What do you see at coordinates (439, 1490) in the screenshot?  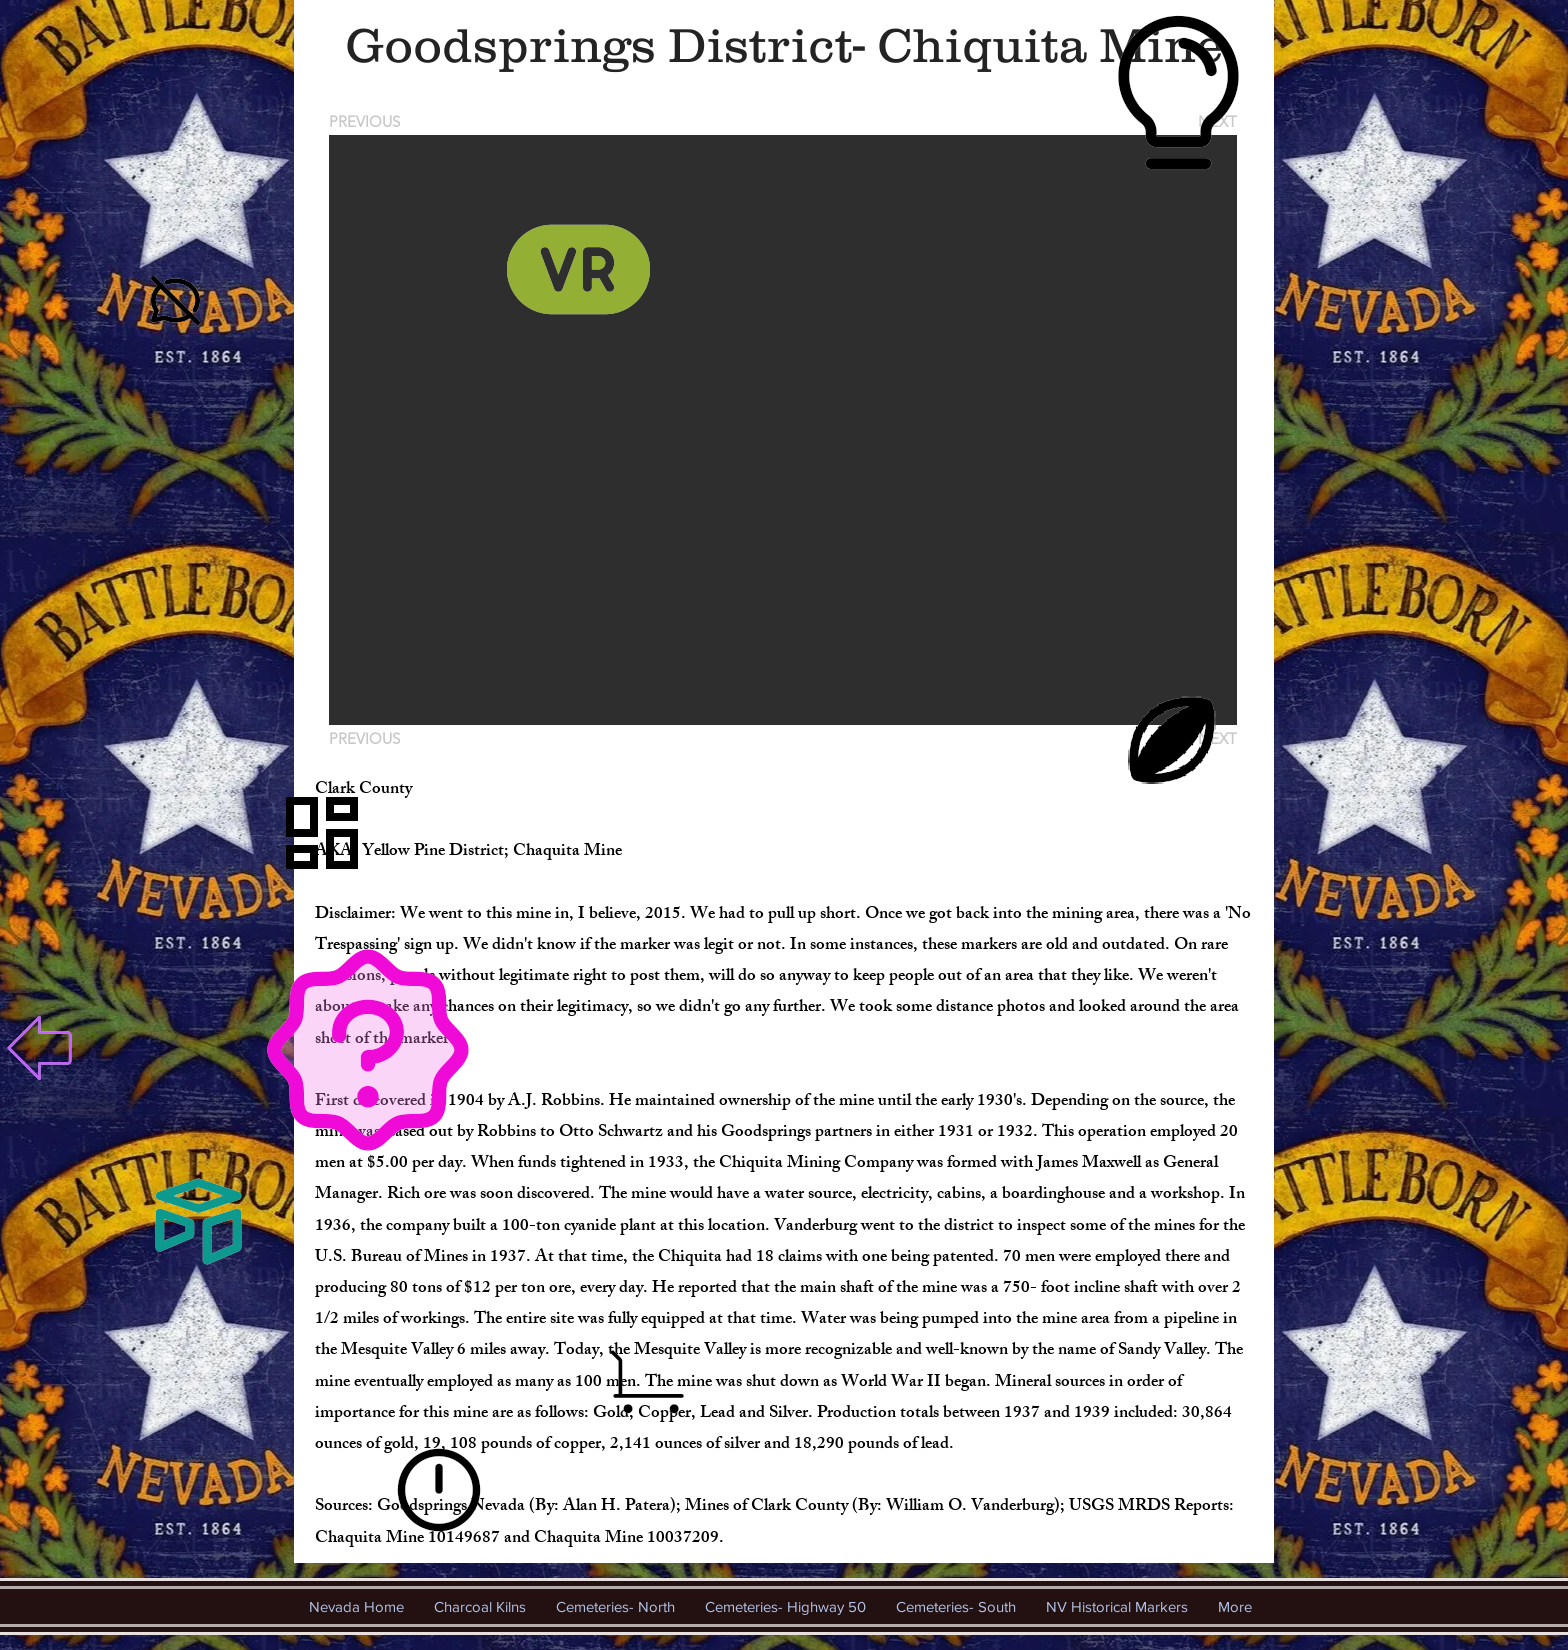 I see `indicates 12 o'clock or noon/midnight time` at bounding box center [439, 1490].